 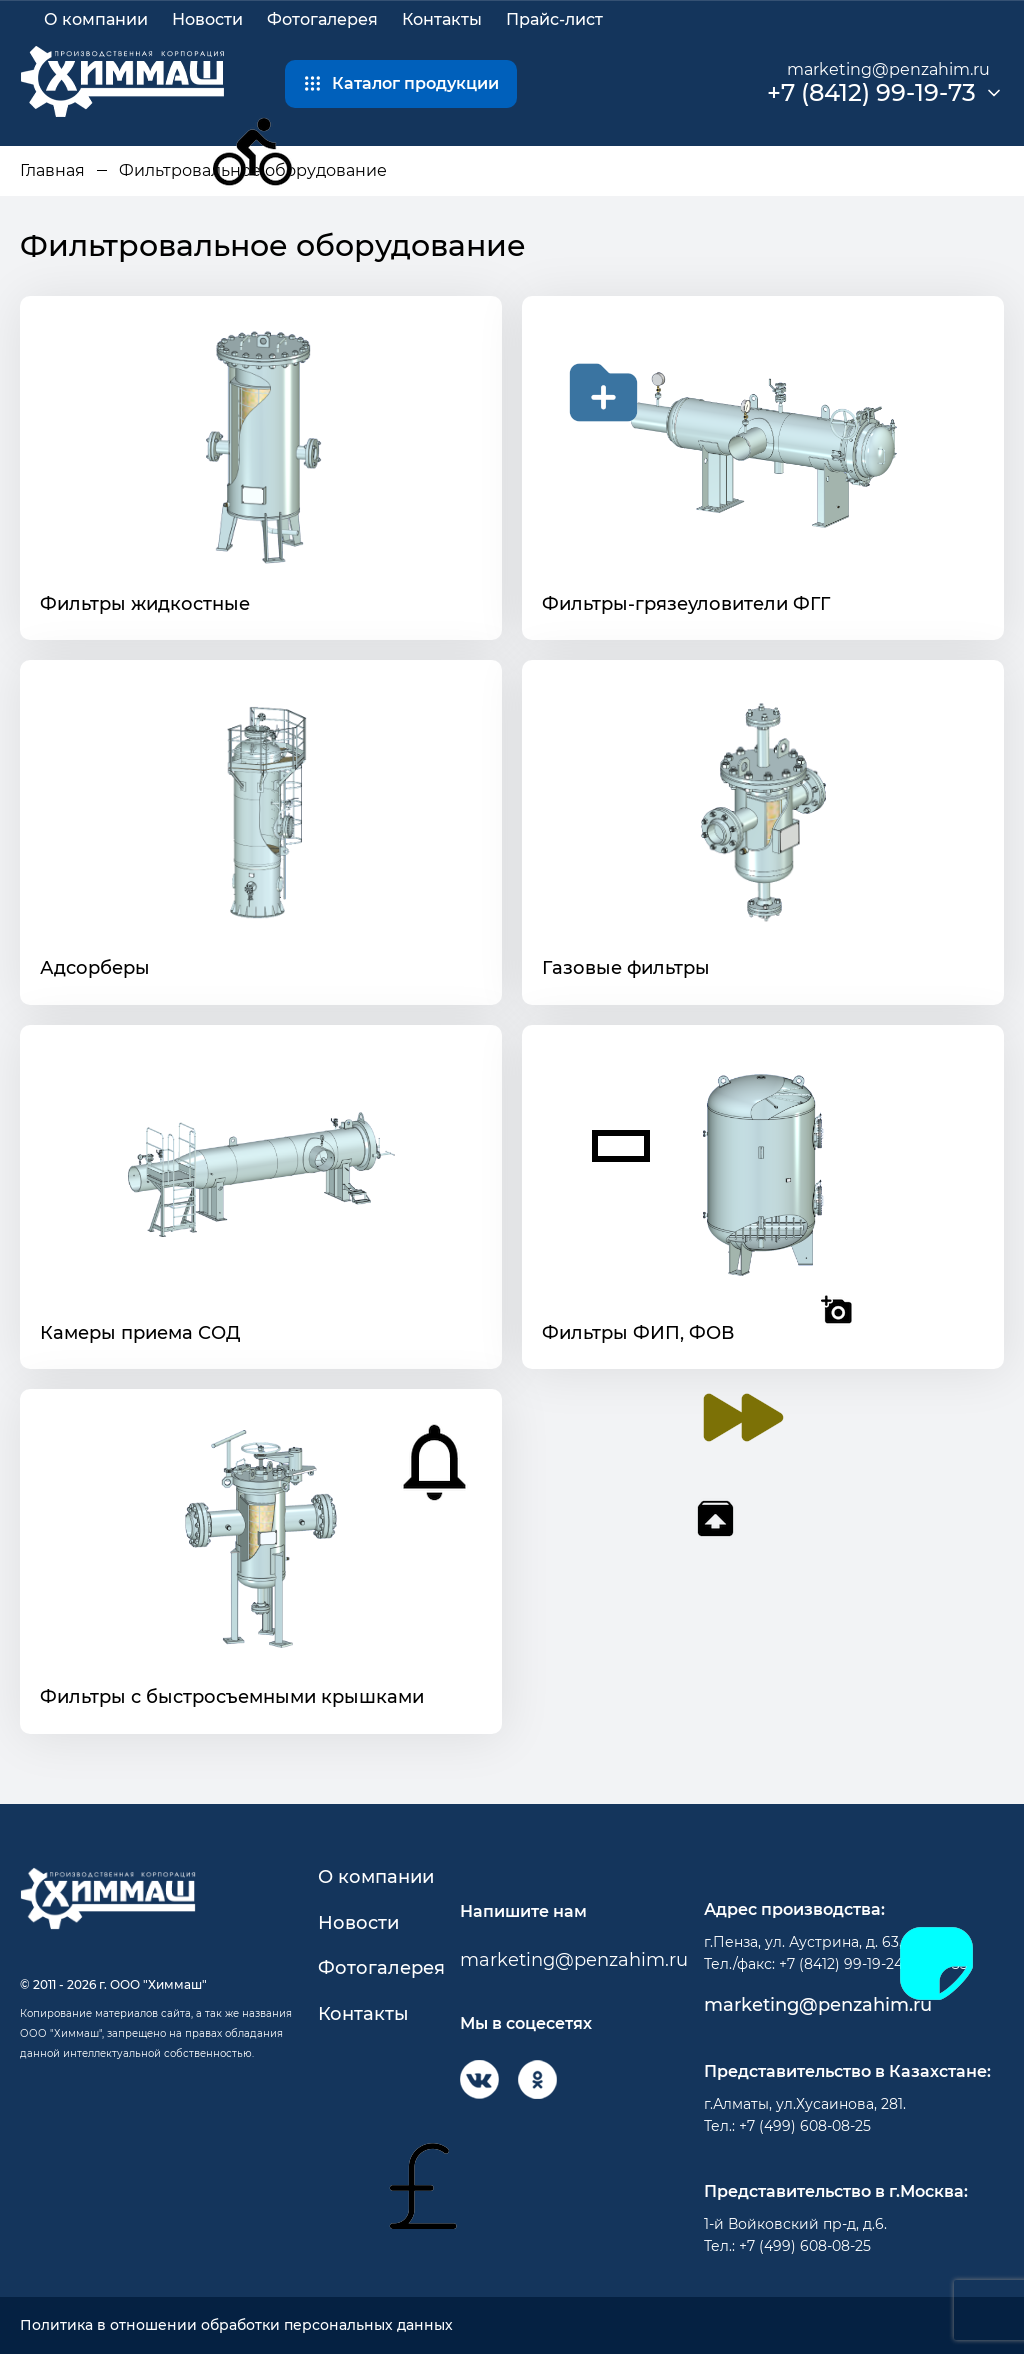 What do you see at coordinates (936, 1963) in the screenshot?
I see `add a sticker to your message` at bounding box center [936, 1963].